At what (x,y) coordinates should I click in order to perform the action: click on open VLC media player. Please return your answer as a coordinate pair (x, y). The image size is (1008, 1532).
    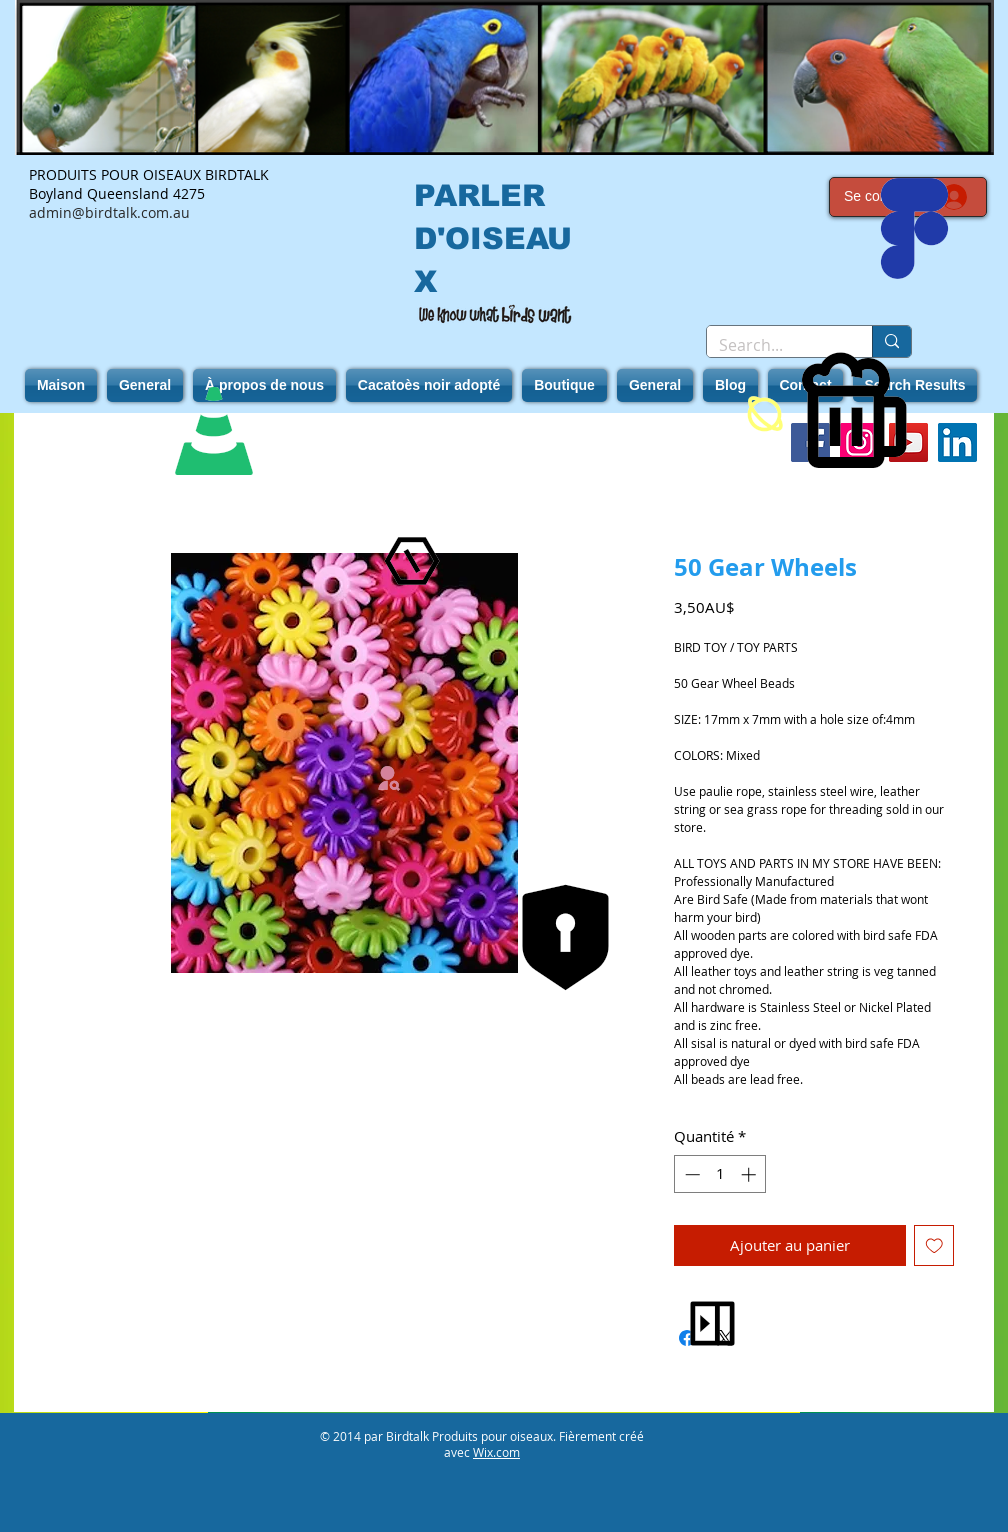
    Looking at the image, I should click on (214, 431).